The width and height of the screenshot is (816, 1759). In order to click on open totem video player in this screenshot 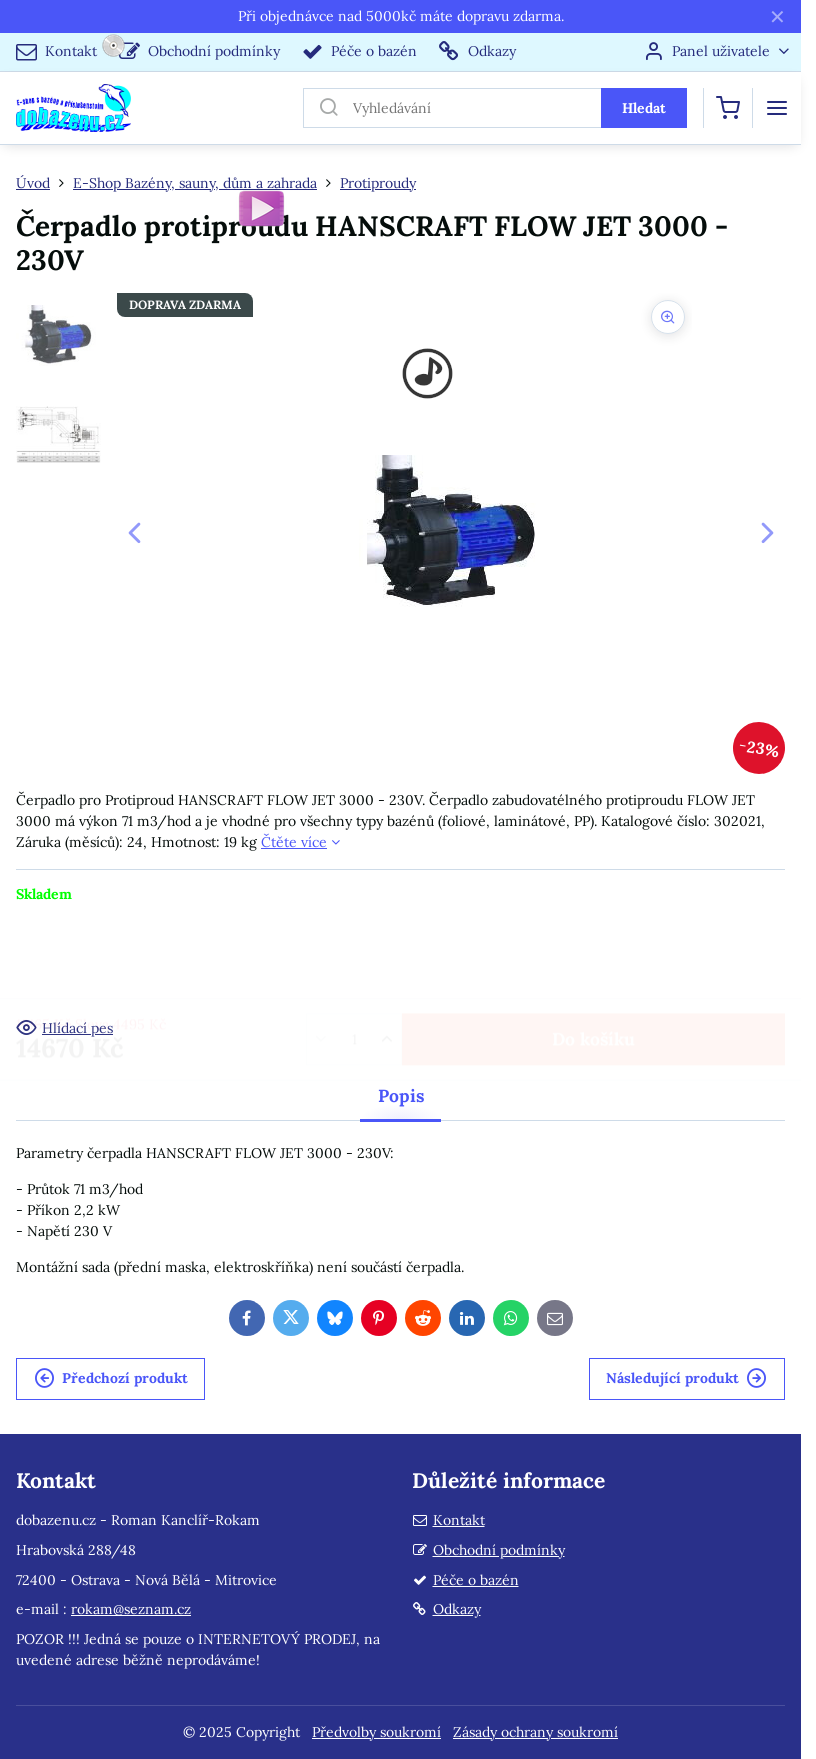, I will do `click(261, 208)`.